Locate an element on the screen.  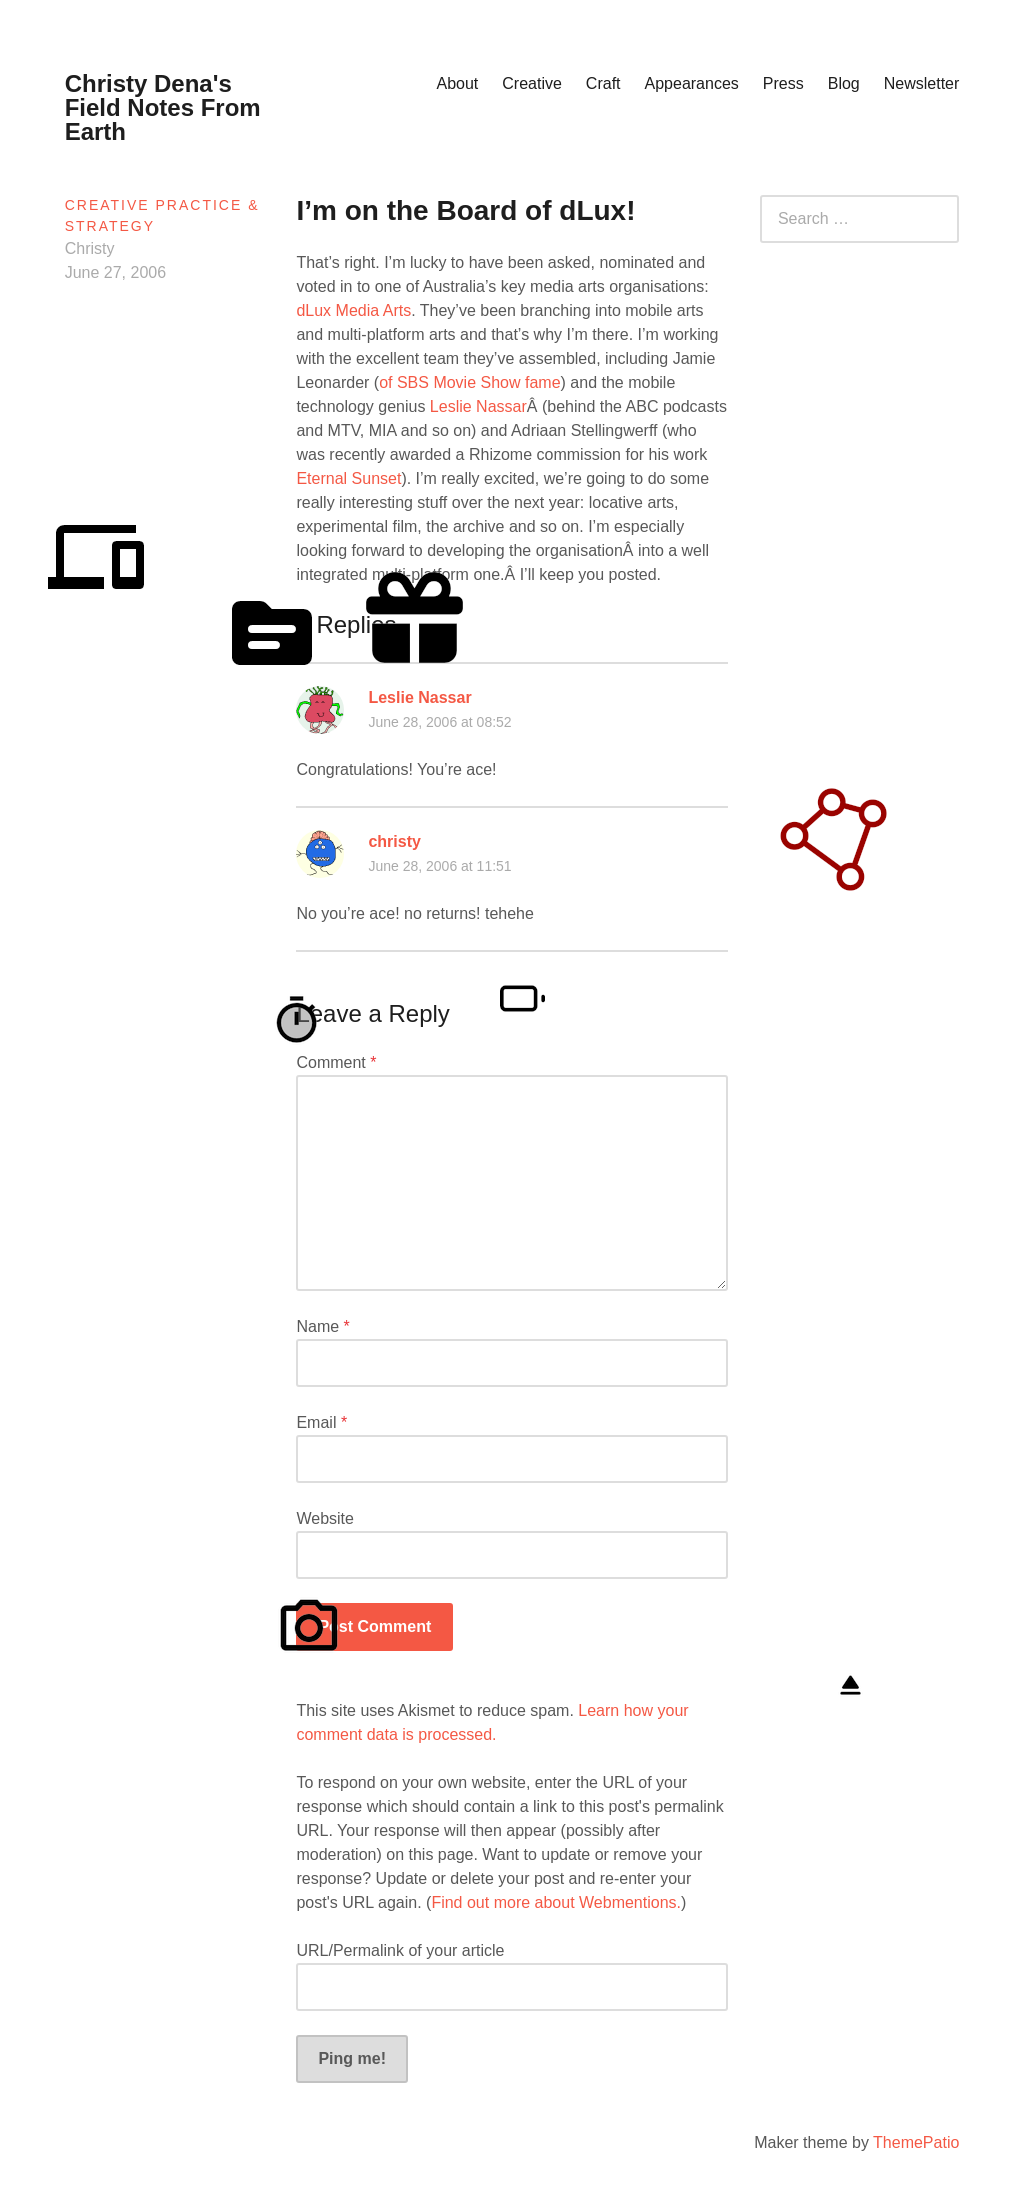
access polygon or shape drawing tool is located at coordinates (835, 839).